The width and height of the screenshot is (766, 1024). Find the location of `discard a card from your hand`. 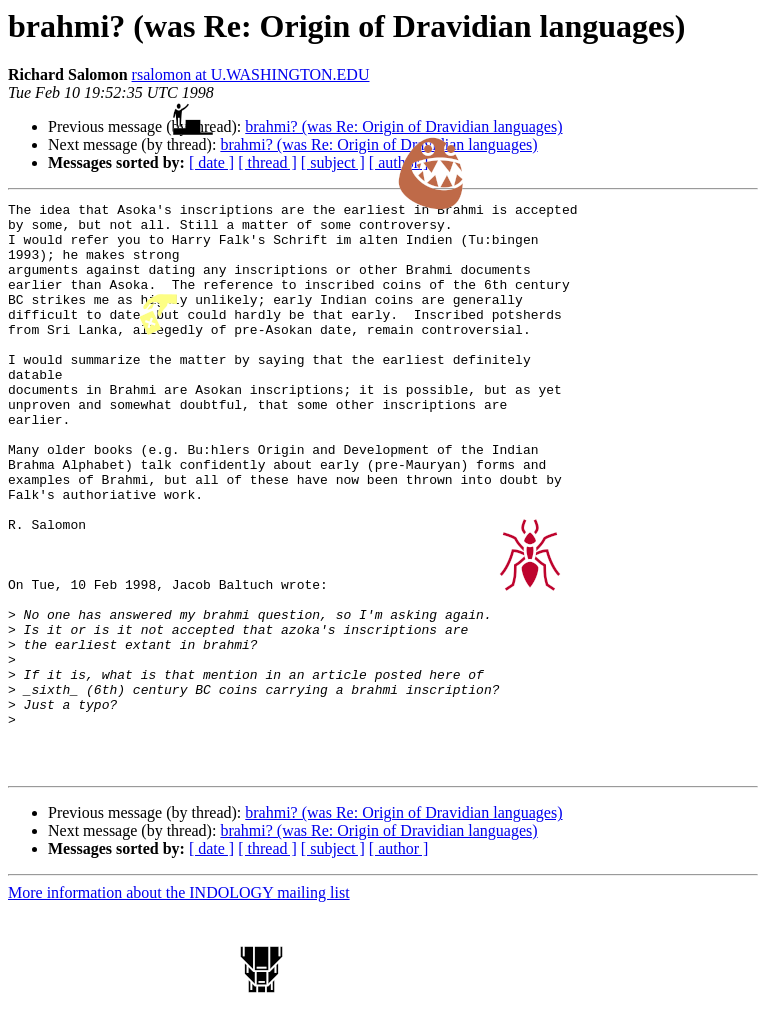

discard a card from your hand is located at coordinates (156, 314).